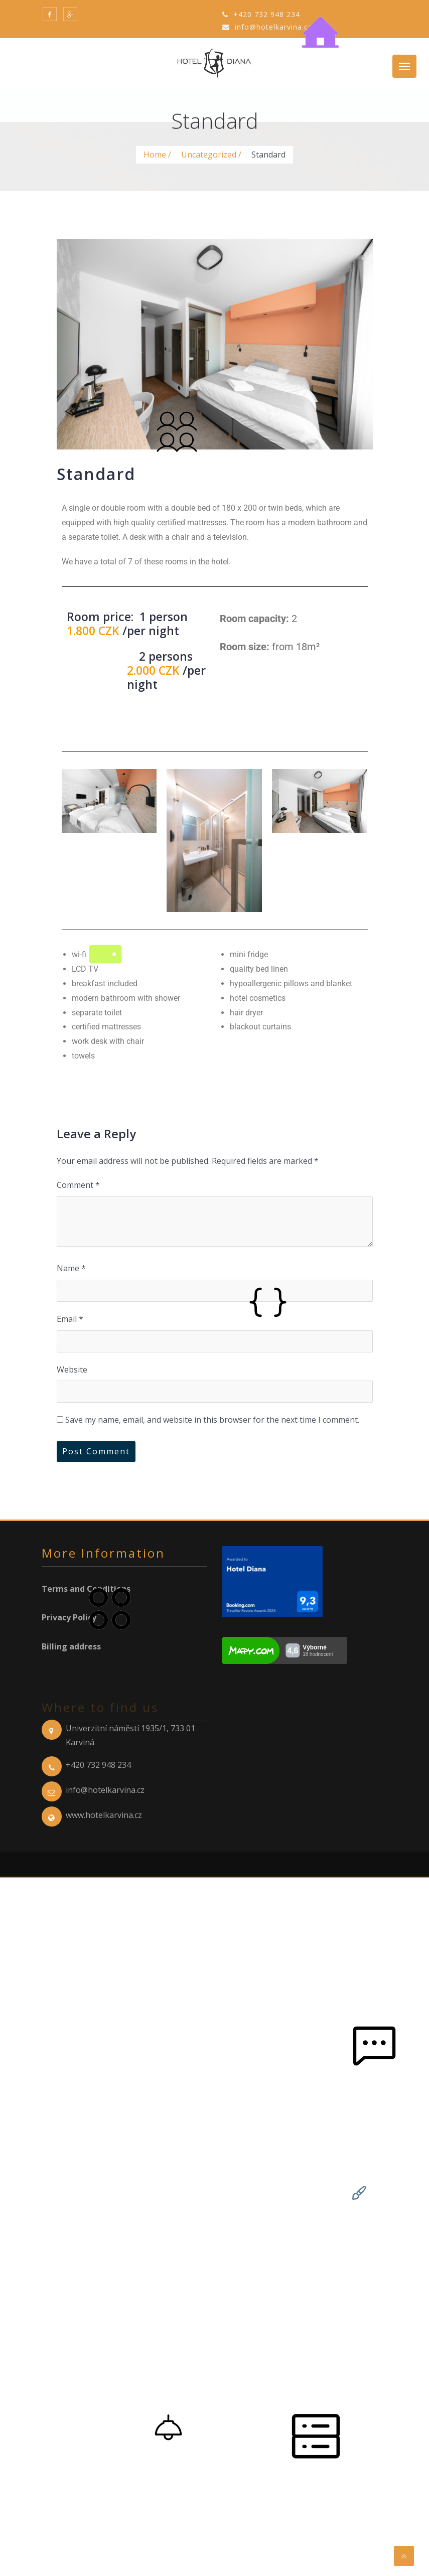  I want to click on view all team members, so click(177, 431).